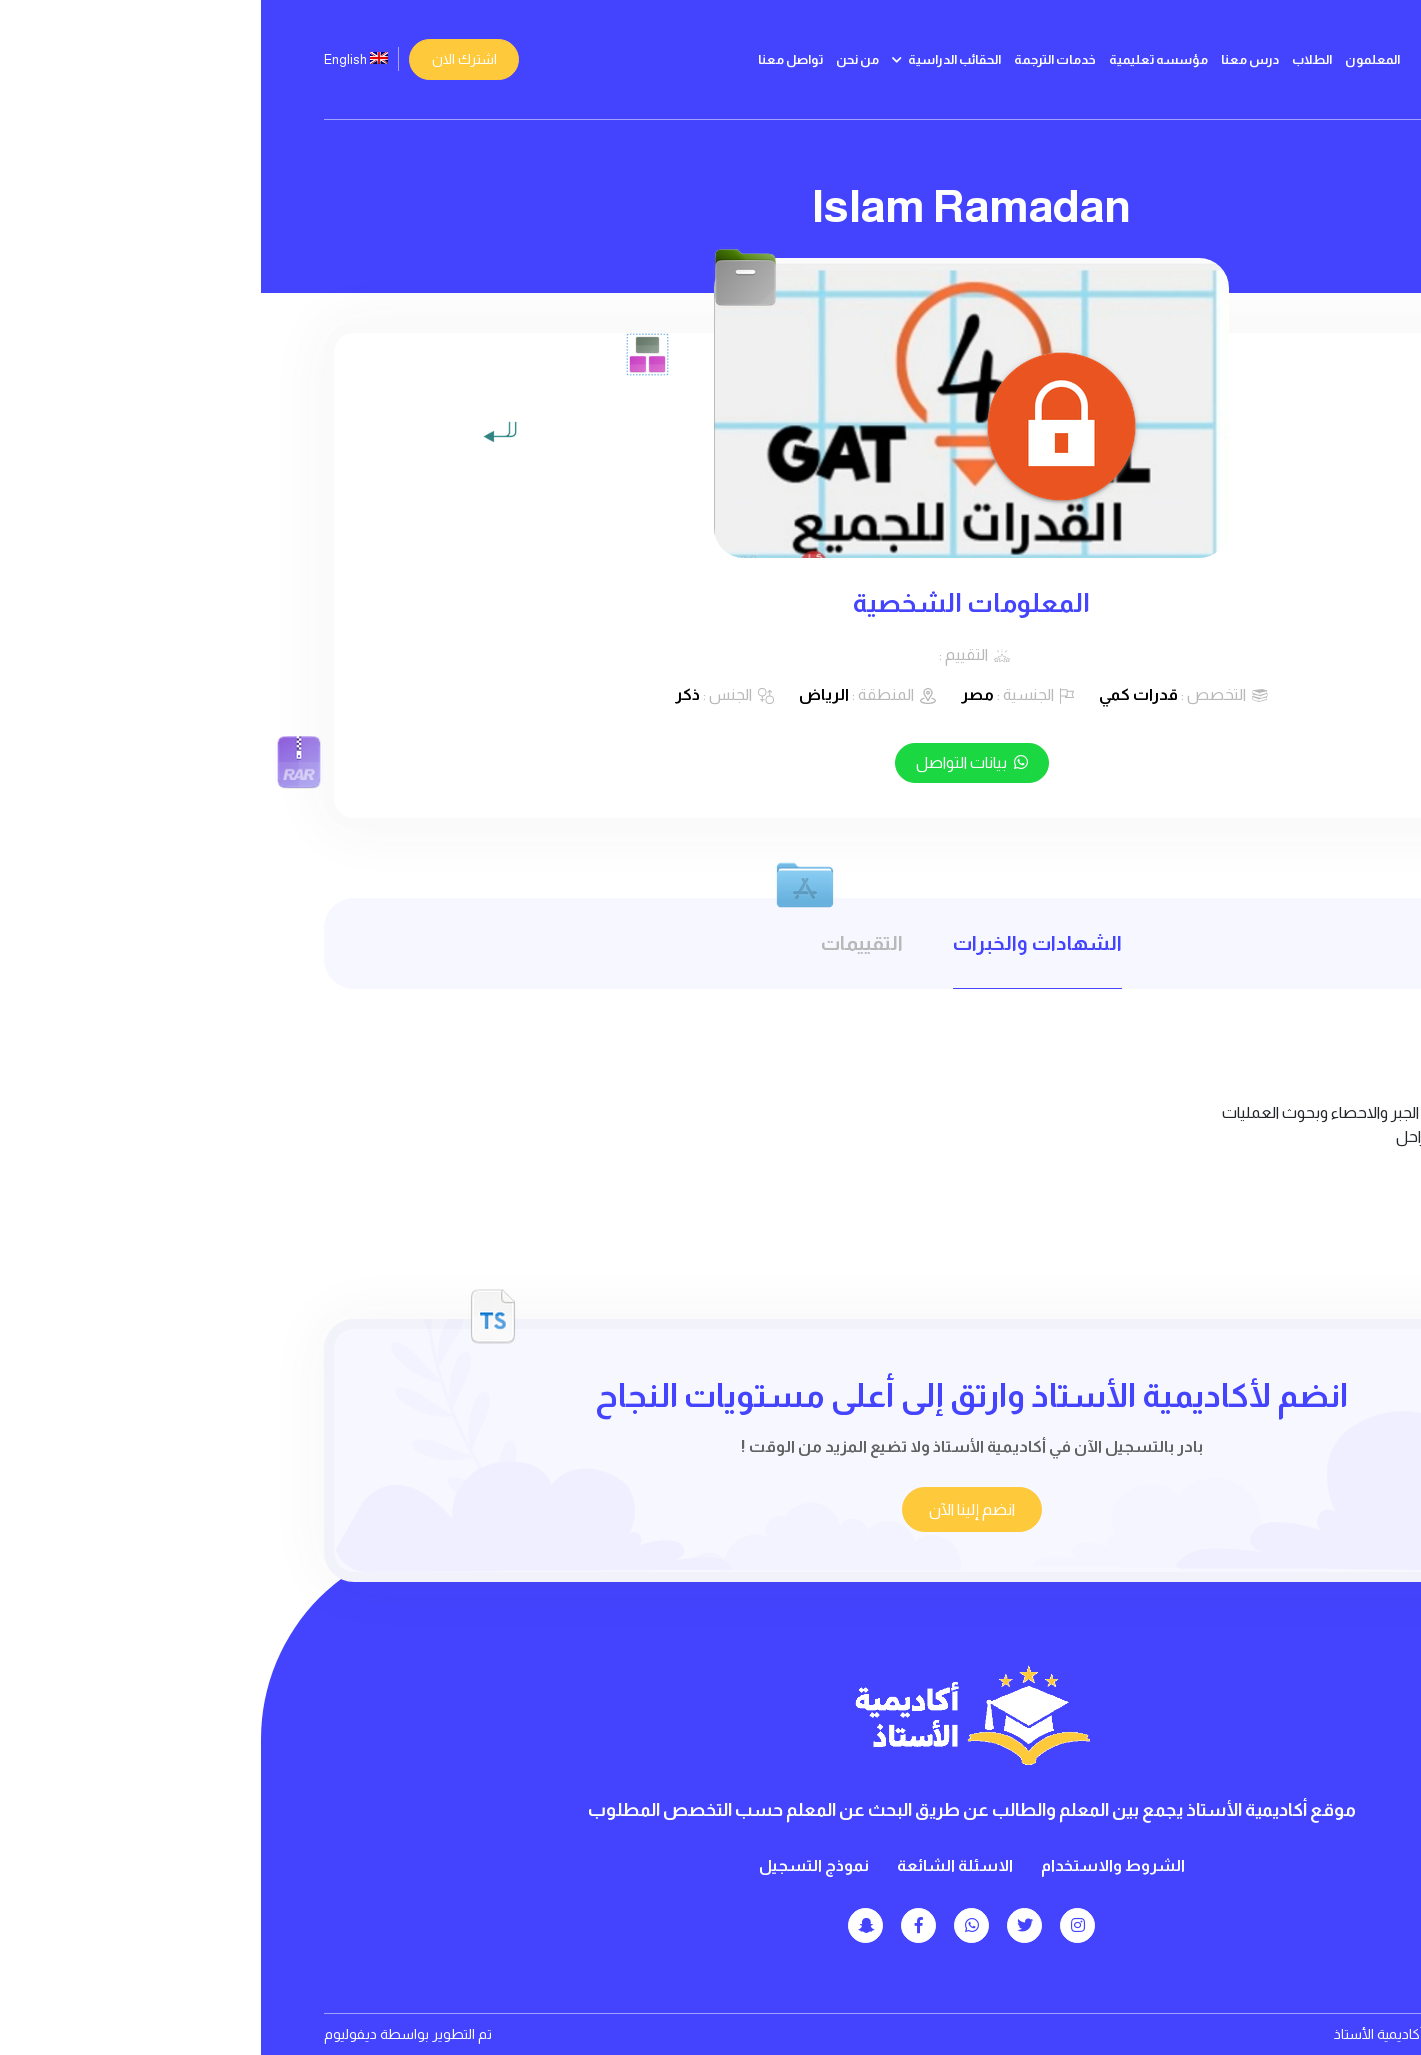 This screenshot has height=2055, width=1421. I want to click on indicates a RAR compressed archive file, so click(299, 762).